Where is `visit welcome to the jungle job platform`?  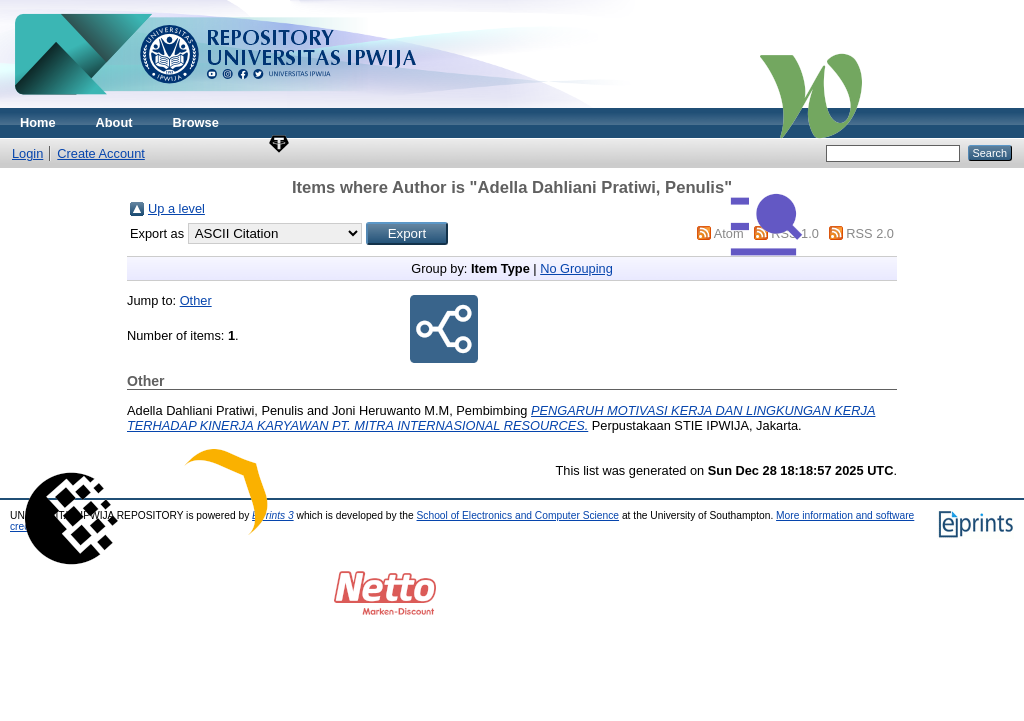 visit welcome to the jungle job platform is located at coordinates (811, 96).